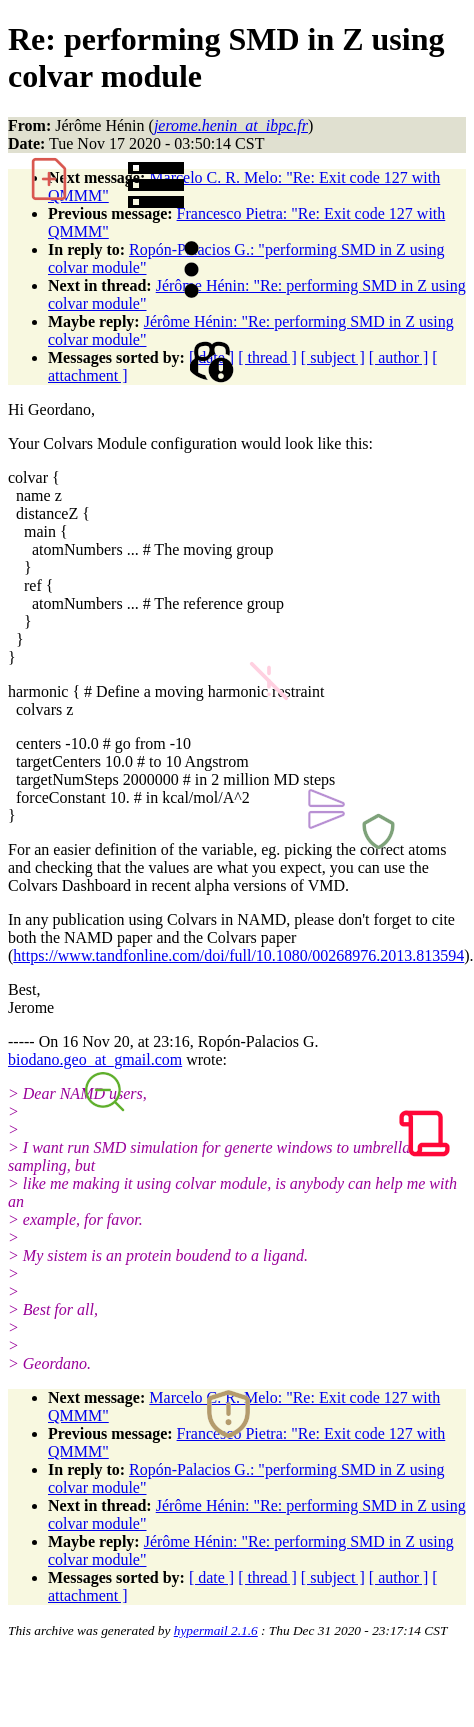 Image resolution: width=474 pixels, height=1727 pixels. I want to click on access device storage settings, so click(156, 185).